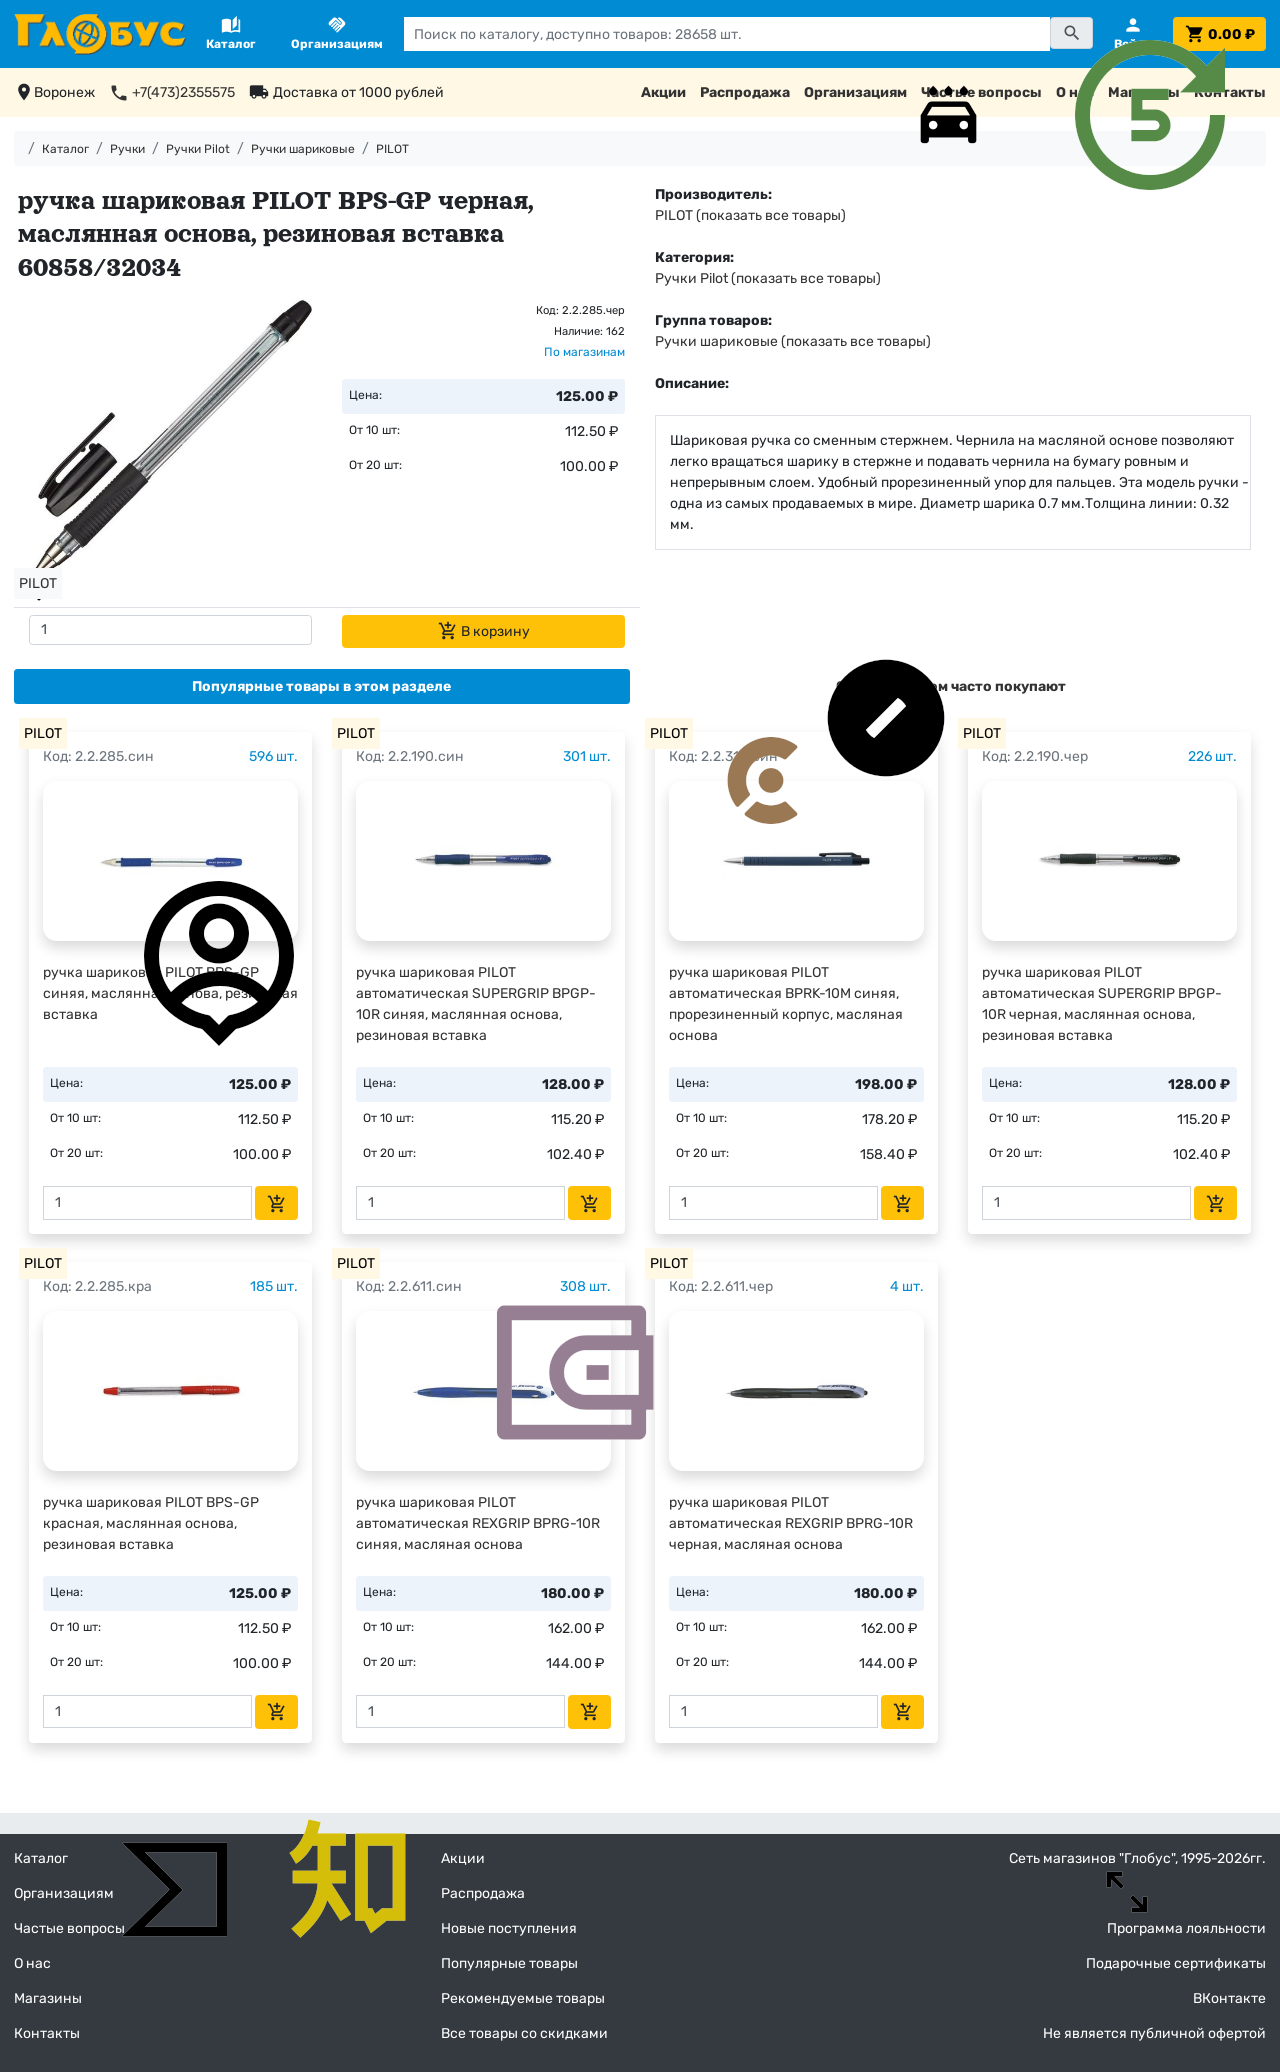  What do you see at coordinates (948, 112) in the screenshot?
I see `find nearby car wash locations` at bounding box center [948, 112].